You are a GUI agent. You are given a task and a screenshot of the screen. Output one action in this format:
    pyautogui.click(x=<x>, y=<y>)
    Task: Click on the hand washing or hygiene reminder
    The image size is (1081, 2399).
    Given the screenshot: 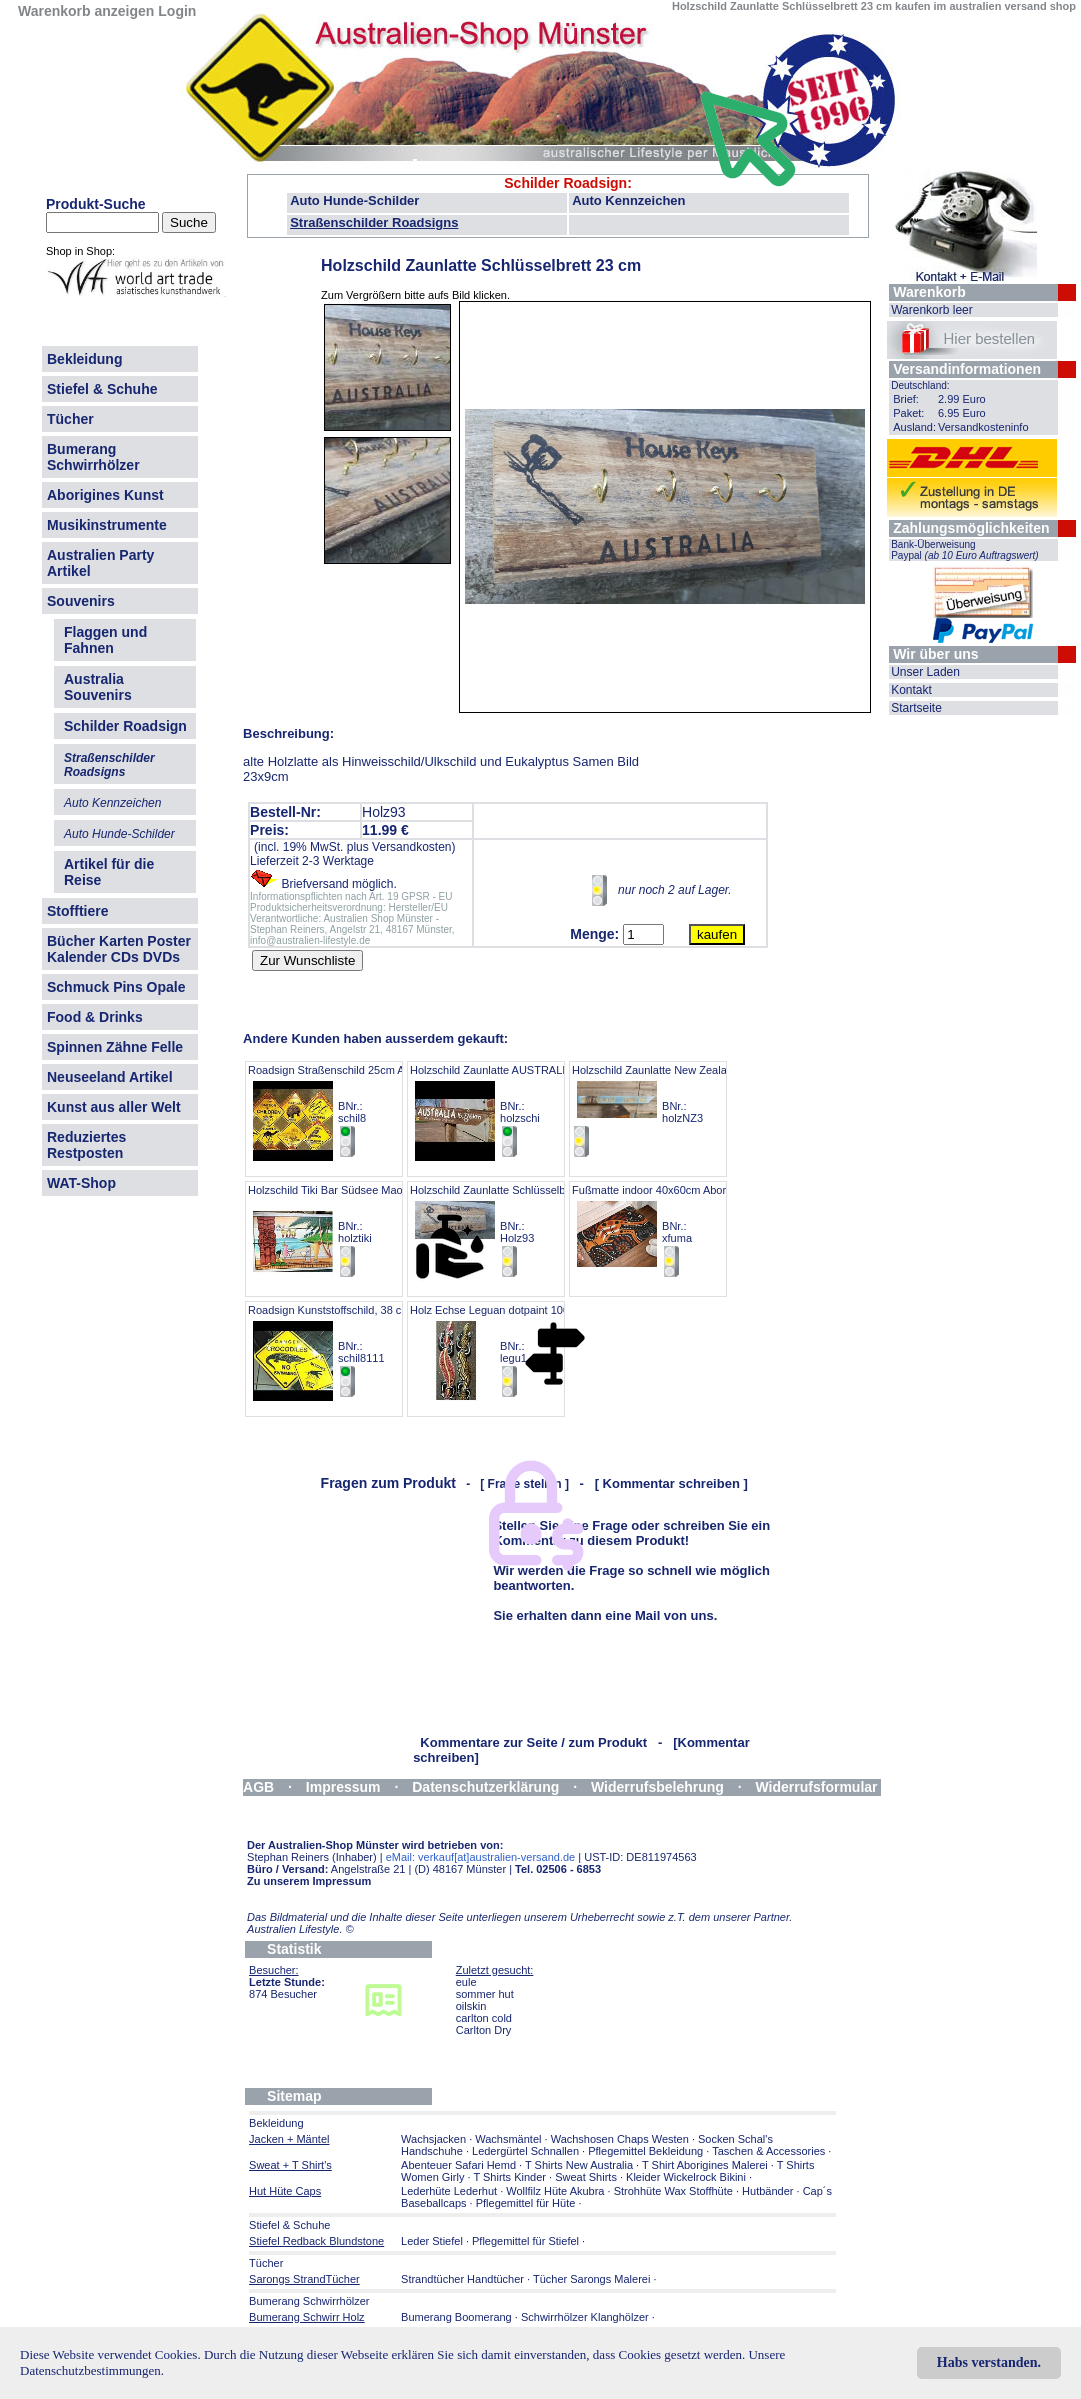 What is the action you would take?
    pyautogui.click(x=451, y=1246)
    